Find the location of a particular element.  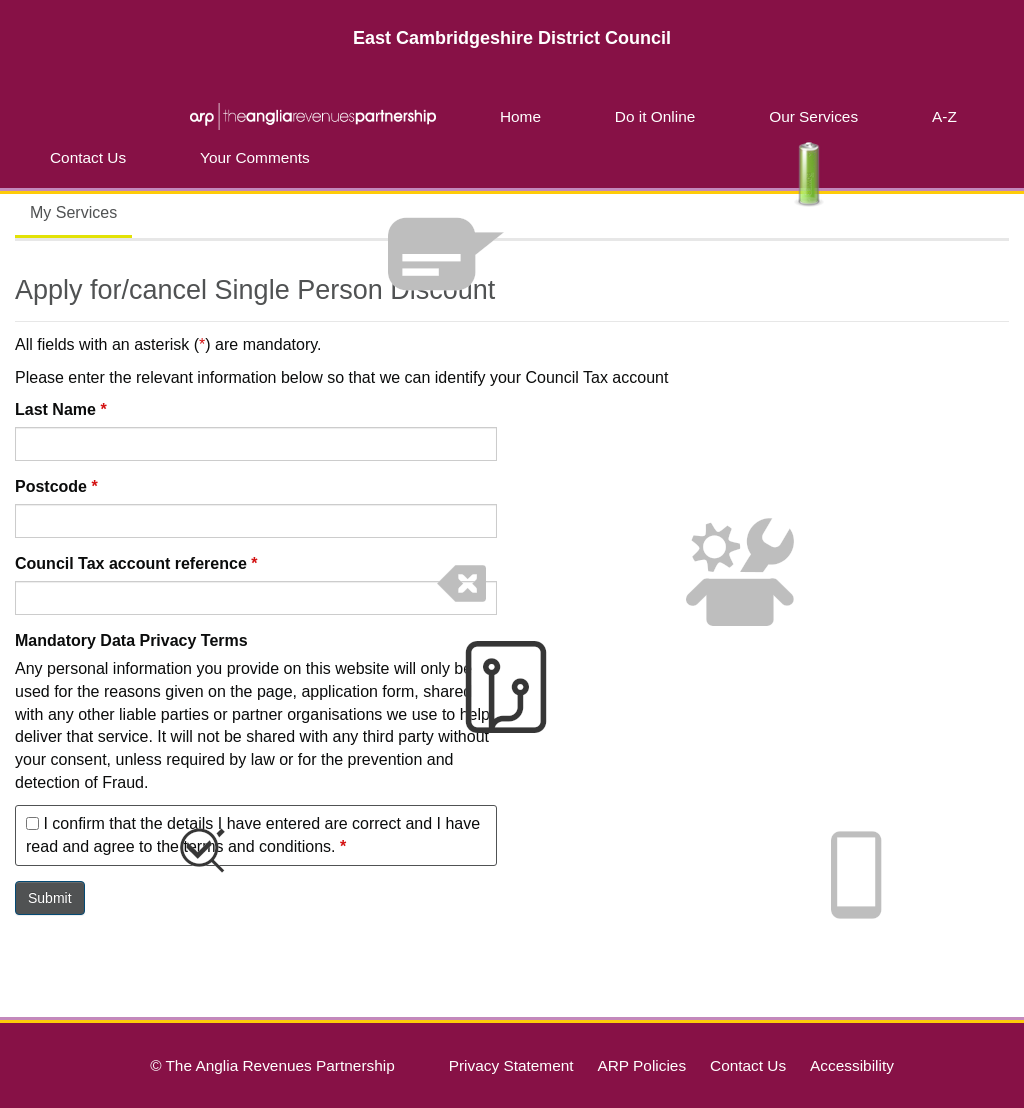

indicates battery is fully charged is located at coordinates (809, 175).